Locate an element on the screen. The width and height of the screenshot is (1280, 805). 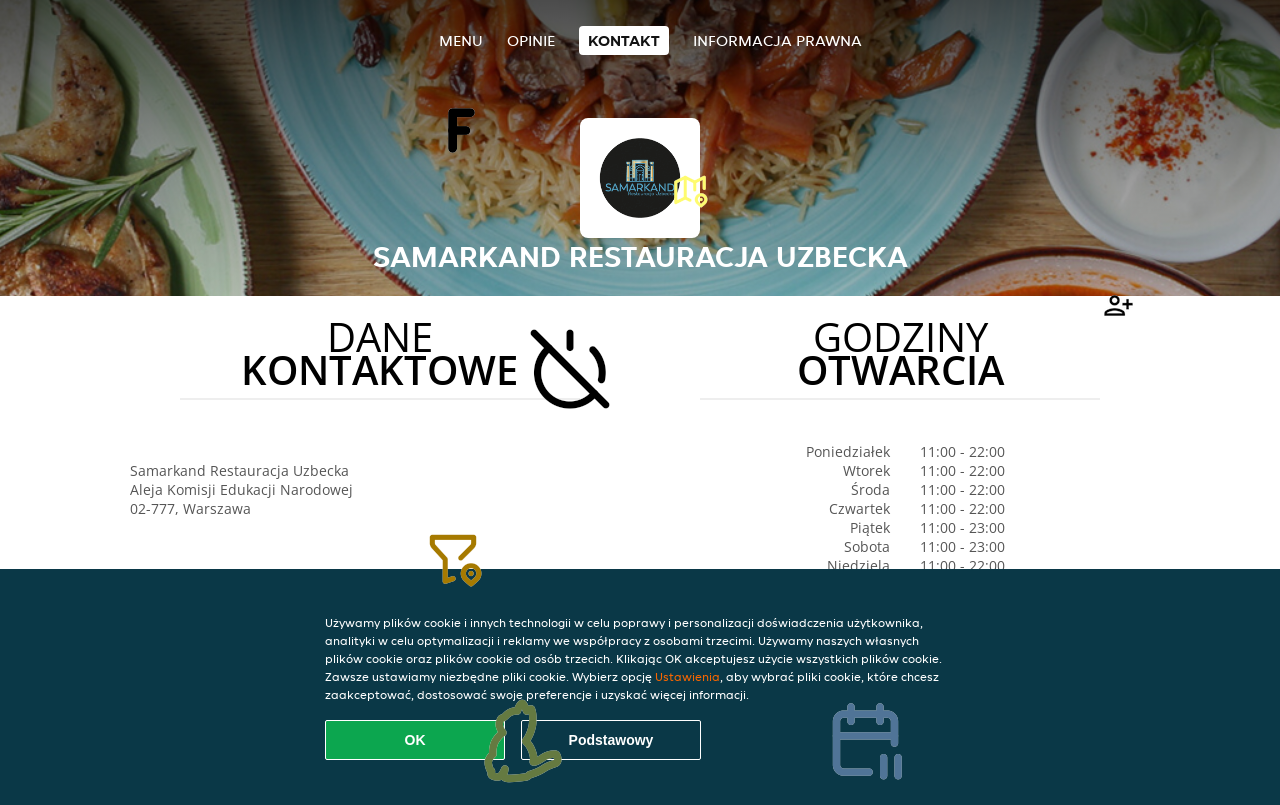
link to yarn package manager is located at coordinates (522, 741).